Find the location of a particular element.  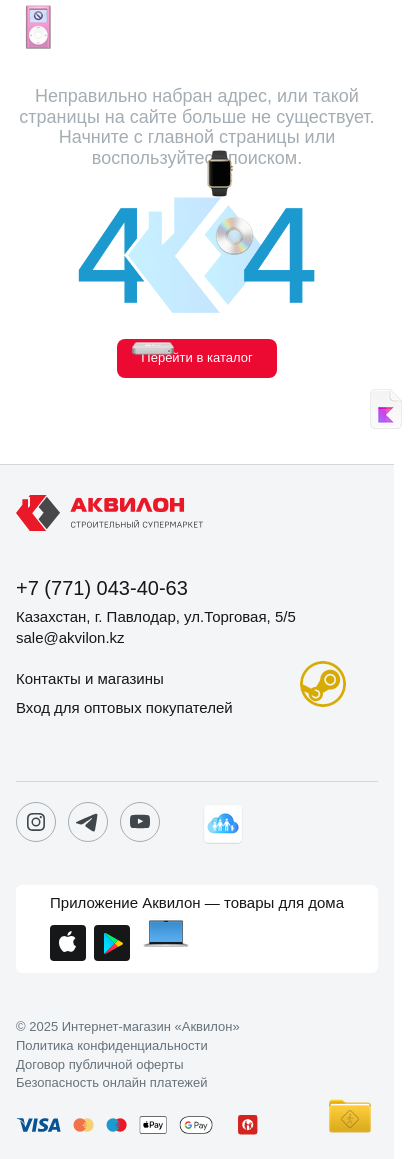

iPod mini device in pink color is located at coordinates (38, 27).